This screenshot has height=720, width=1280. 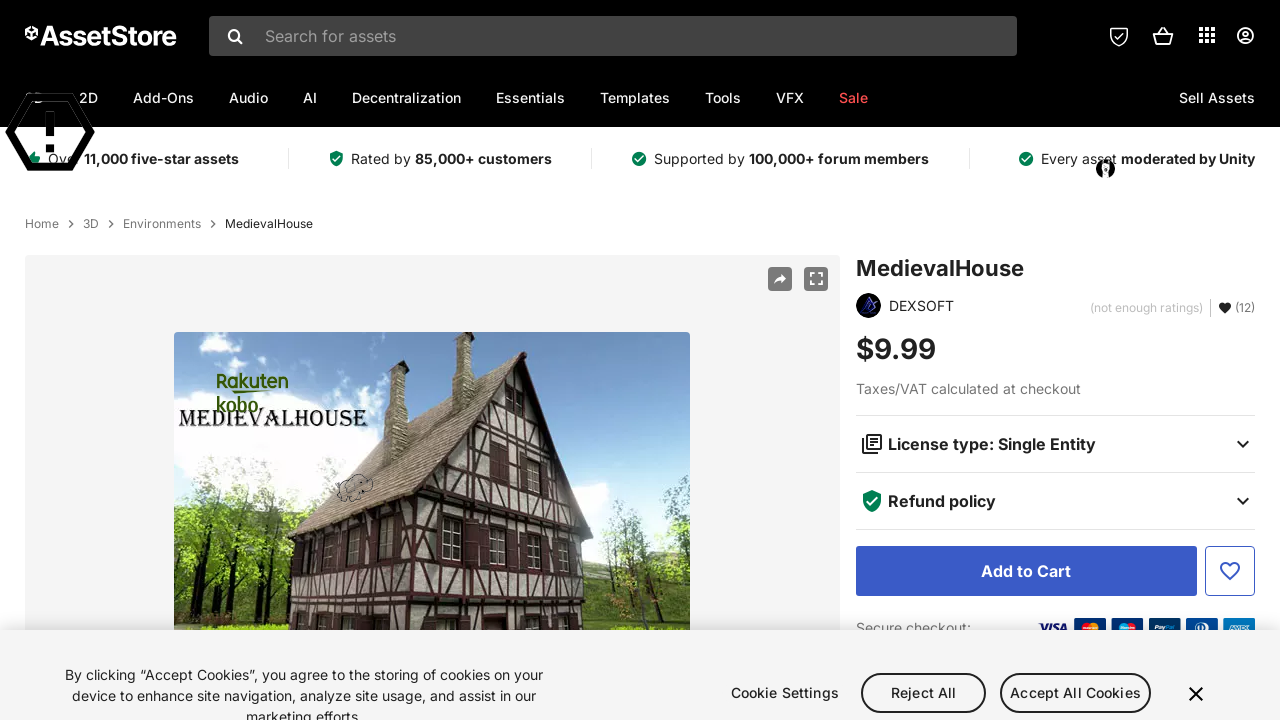 What do you see at coordinates (252, 392) in the screenshot?
I see `open the Rakuten Kobo e-reader app` at bounding box center [252, 392].